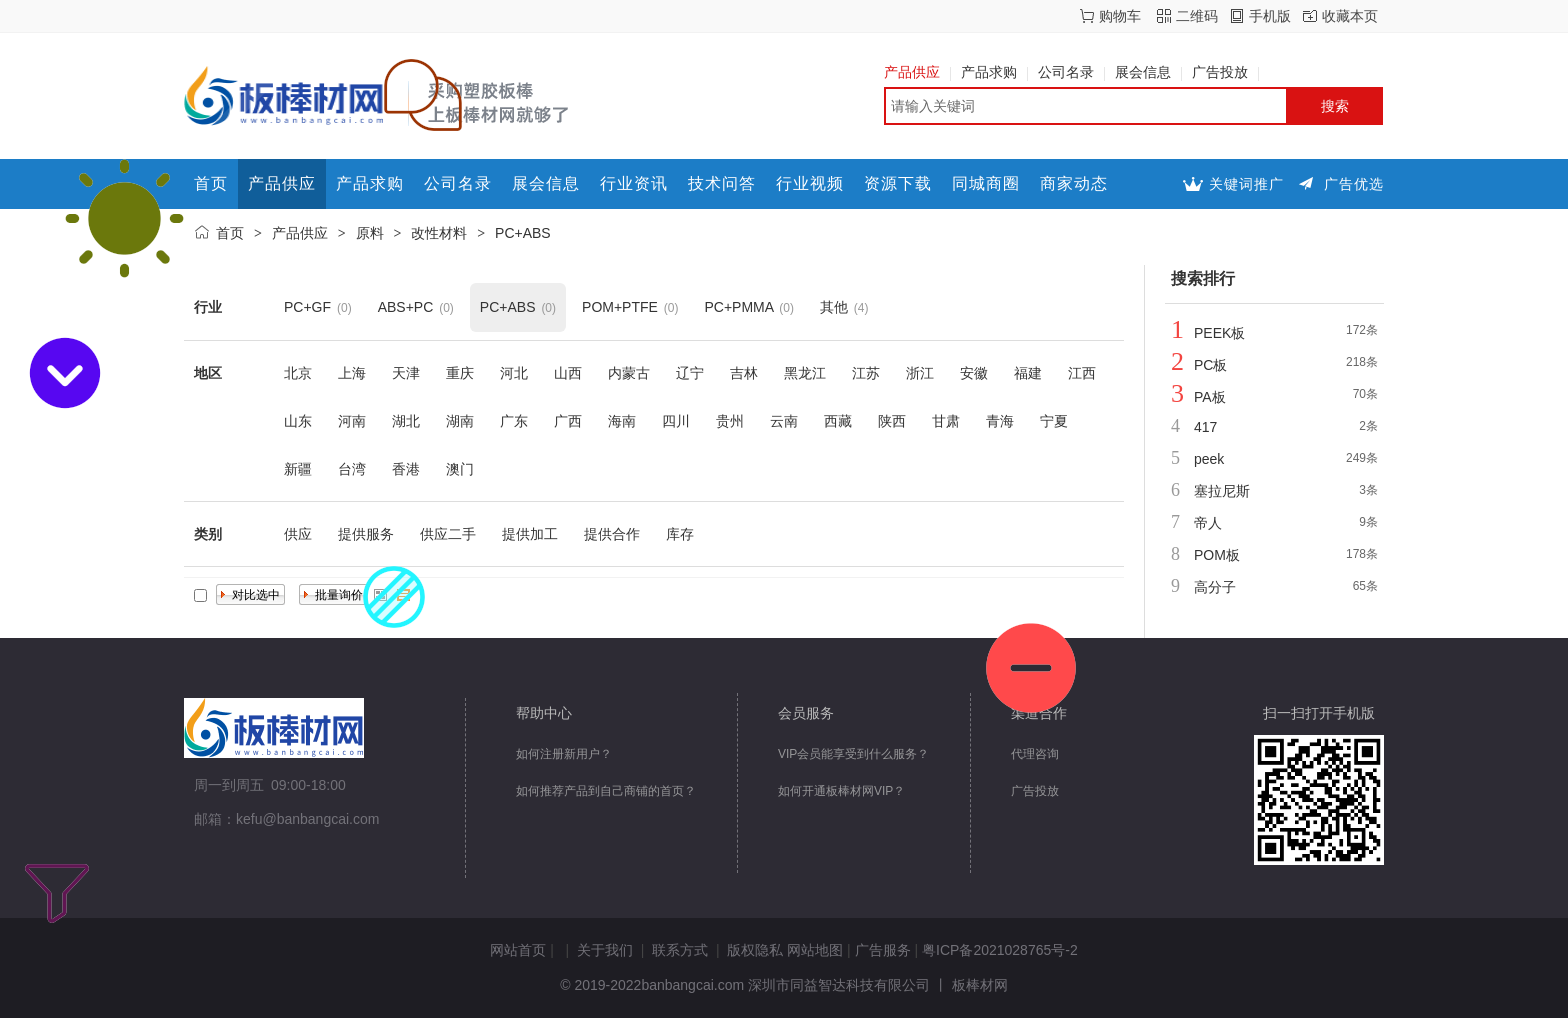  What do you see at coordinates (124, 218) in the screenshot?
I see `switch to light mode` at bounding box center [124, 218].